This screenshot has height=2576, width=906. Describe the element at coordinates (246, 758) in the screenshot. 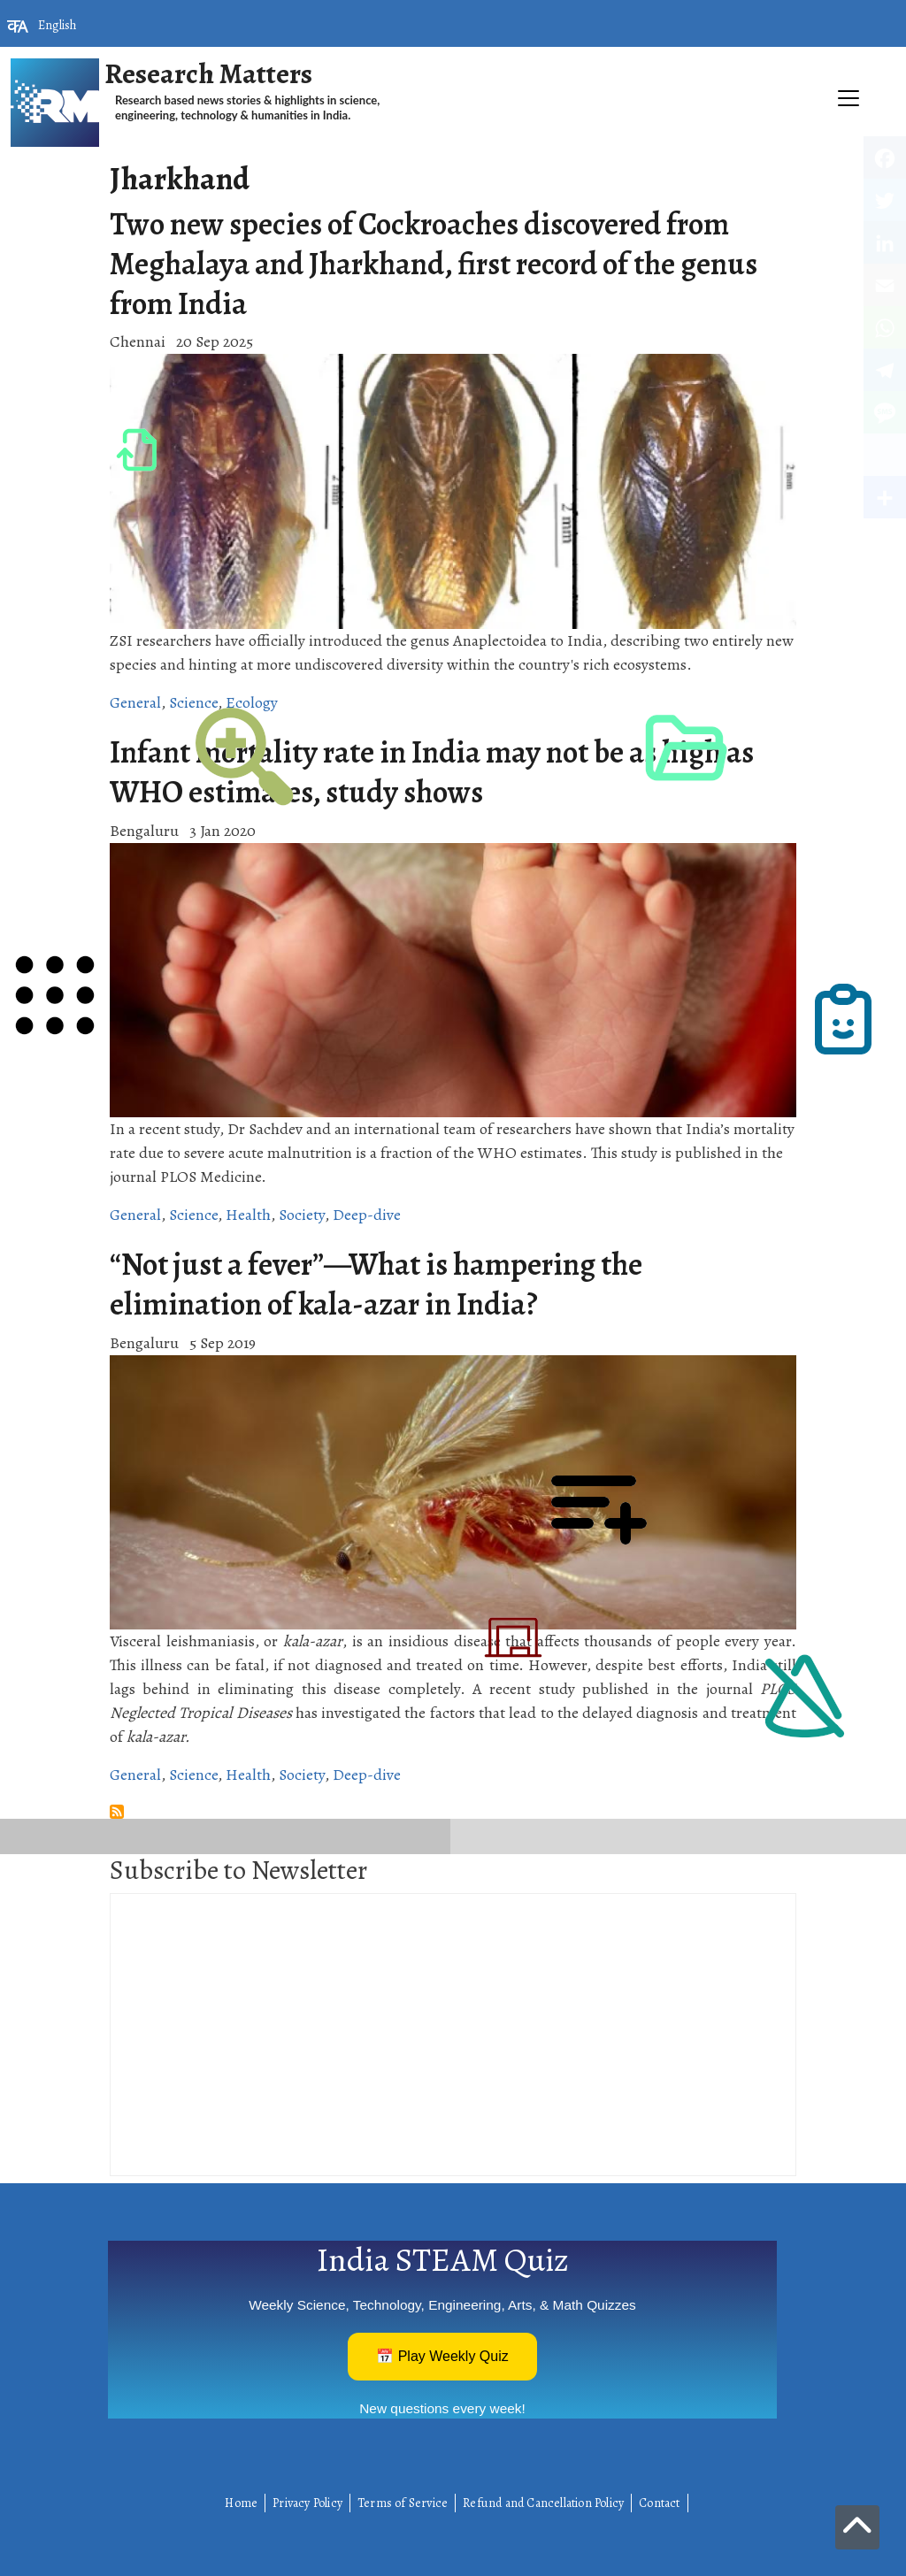

I see `zoom in on content` at that location.